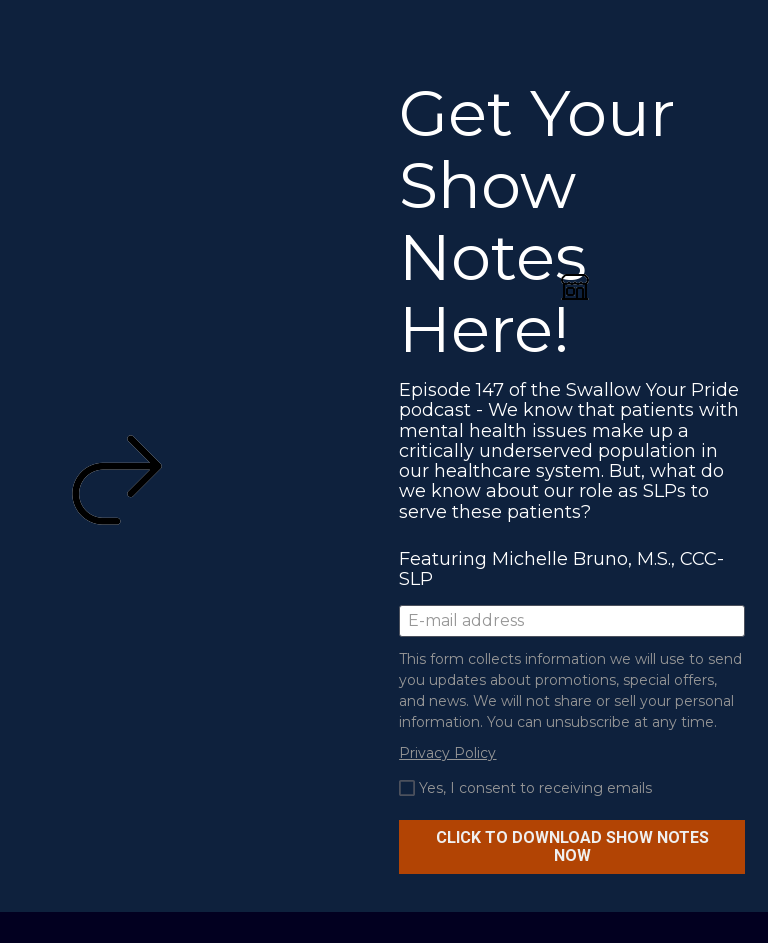 This screenshot has height=943, width=768. What do you see at coordinates (117, 480) in the screenshot?
I see `redo last action` at bounding box center [117, 480].